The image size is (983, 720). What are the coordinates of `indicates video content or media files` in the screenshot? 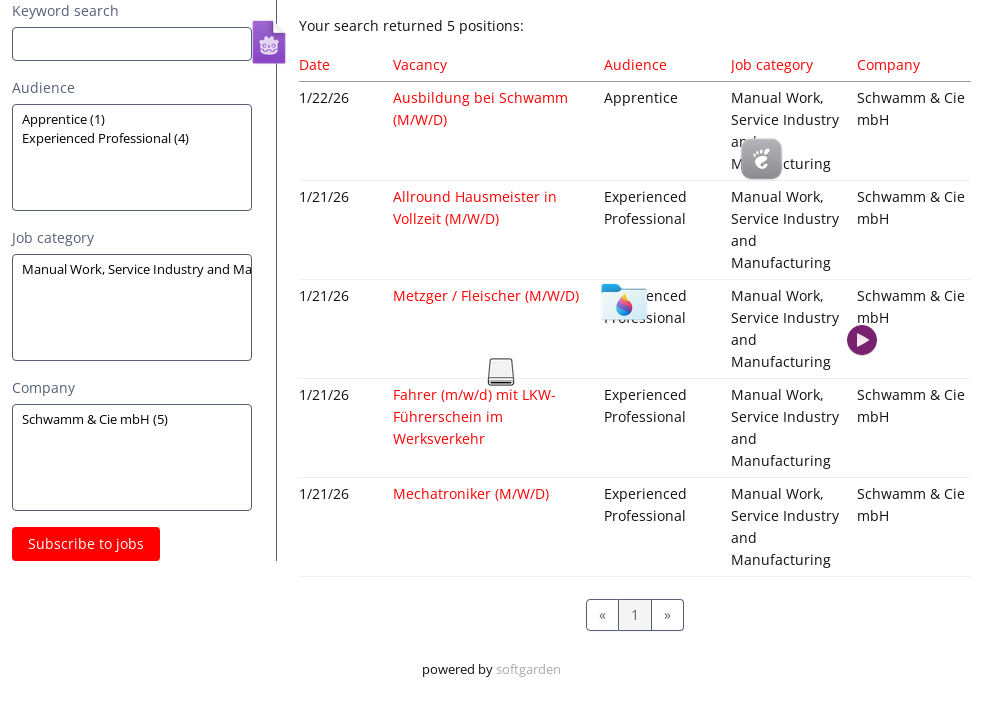 It's located at (862, 340).